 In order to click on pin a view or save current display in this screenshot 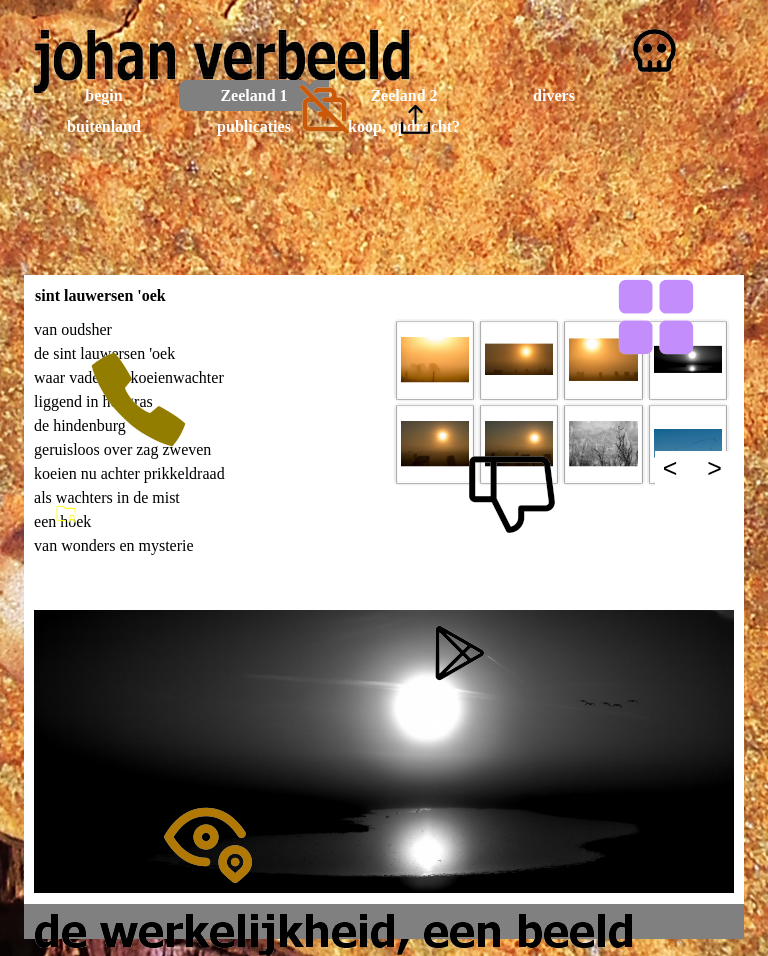, I will do `click(206, 837)`.